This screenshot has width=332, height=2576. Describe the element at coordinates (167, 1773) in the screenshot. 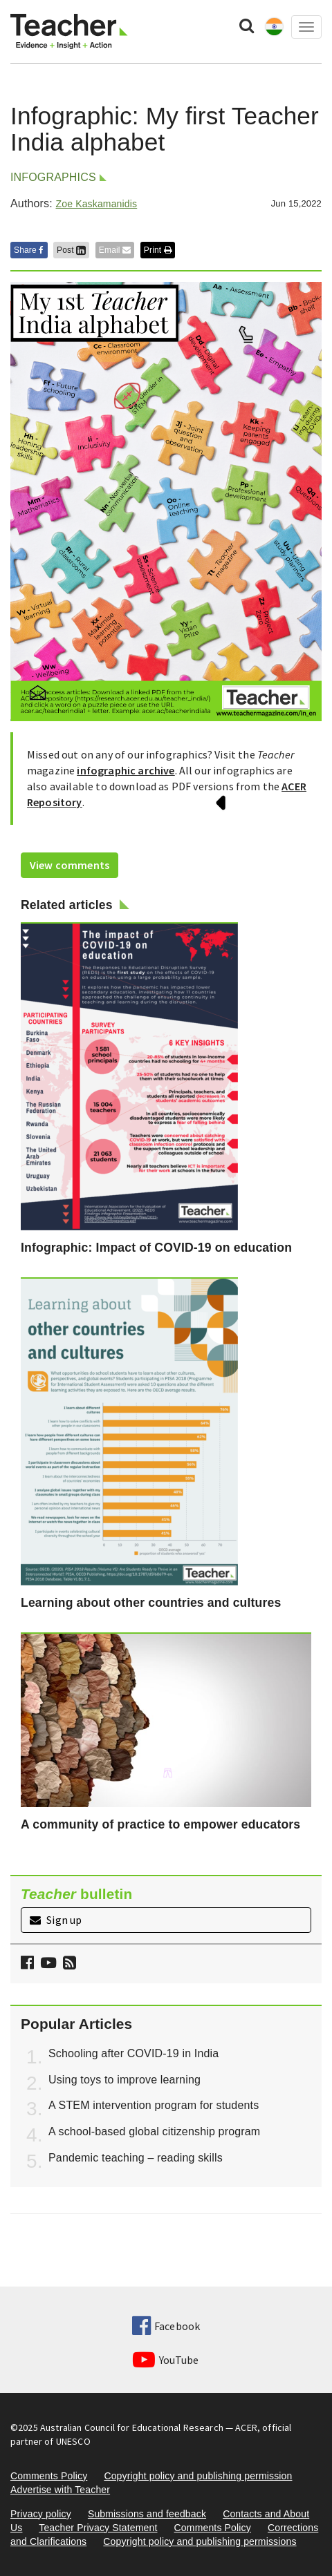

I see `browse pants or bottoms in a clothing app` at that location.